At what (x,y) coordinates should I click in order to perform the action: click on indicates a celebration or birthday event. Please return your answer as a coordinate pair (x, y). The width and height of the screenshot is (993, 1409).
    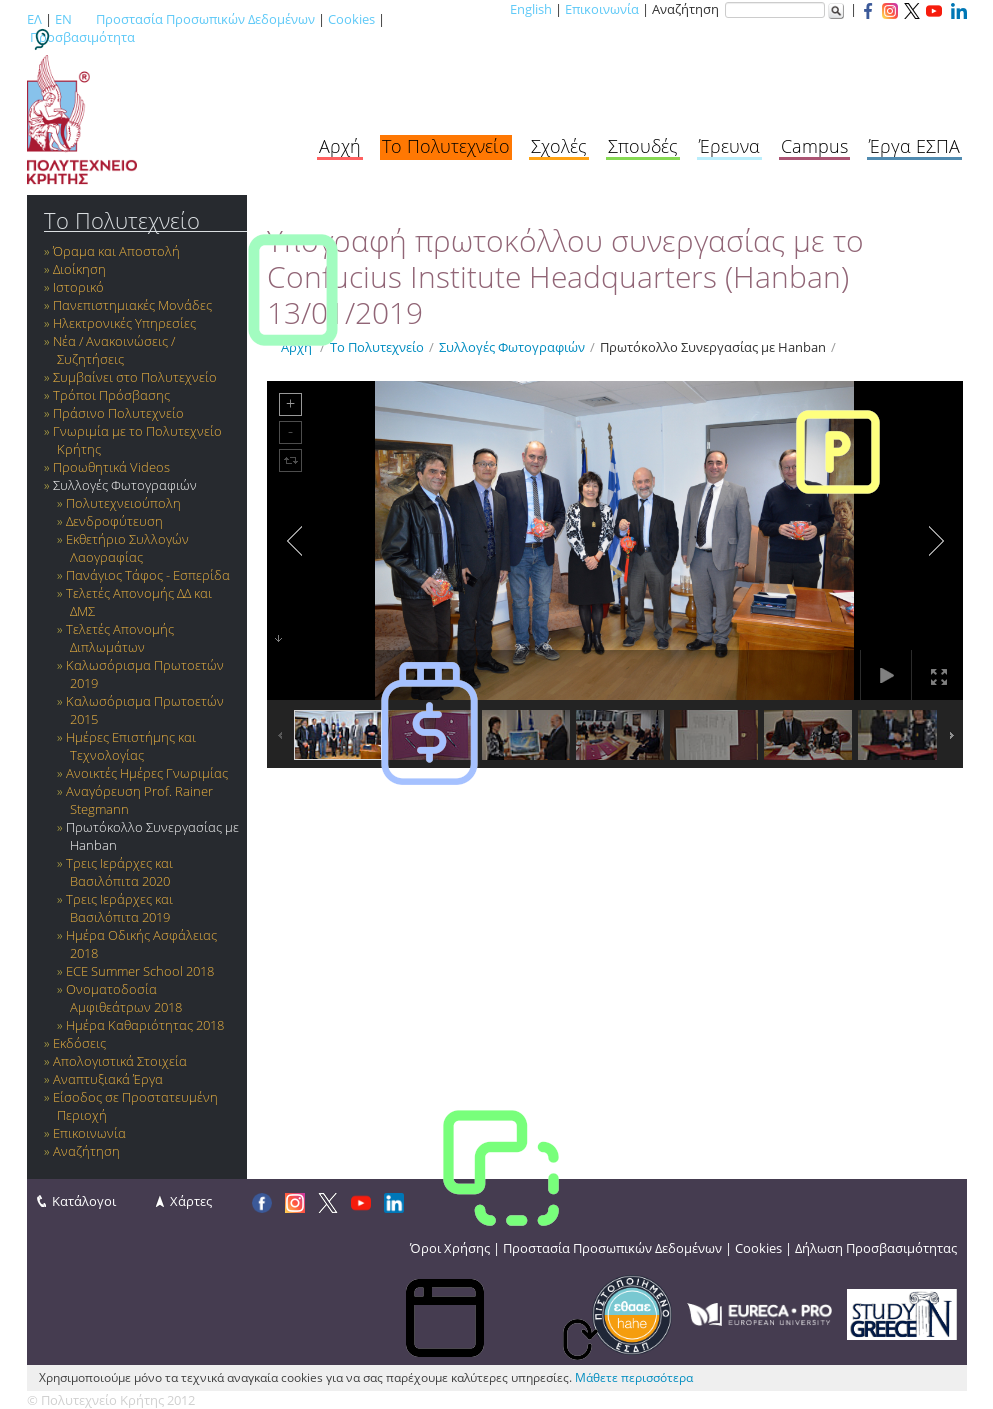
    Looking at the image, I should click on (42, 39).